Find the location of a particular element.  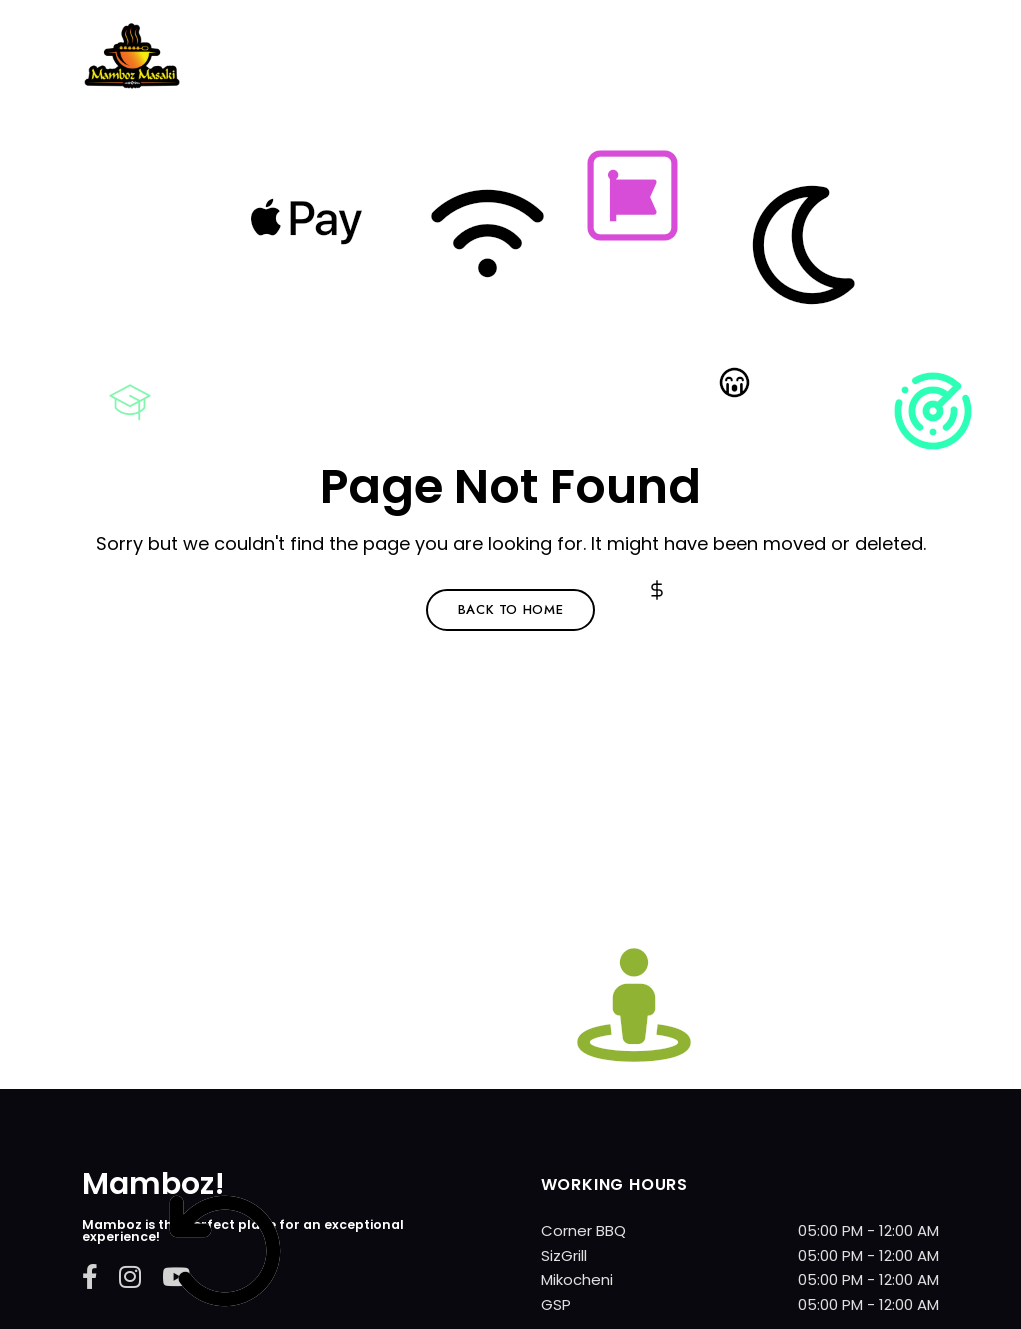

view payment or pricing details is located at coordinates (657, 590).